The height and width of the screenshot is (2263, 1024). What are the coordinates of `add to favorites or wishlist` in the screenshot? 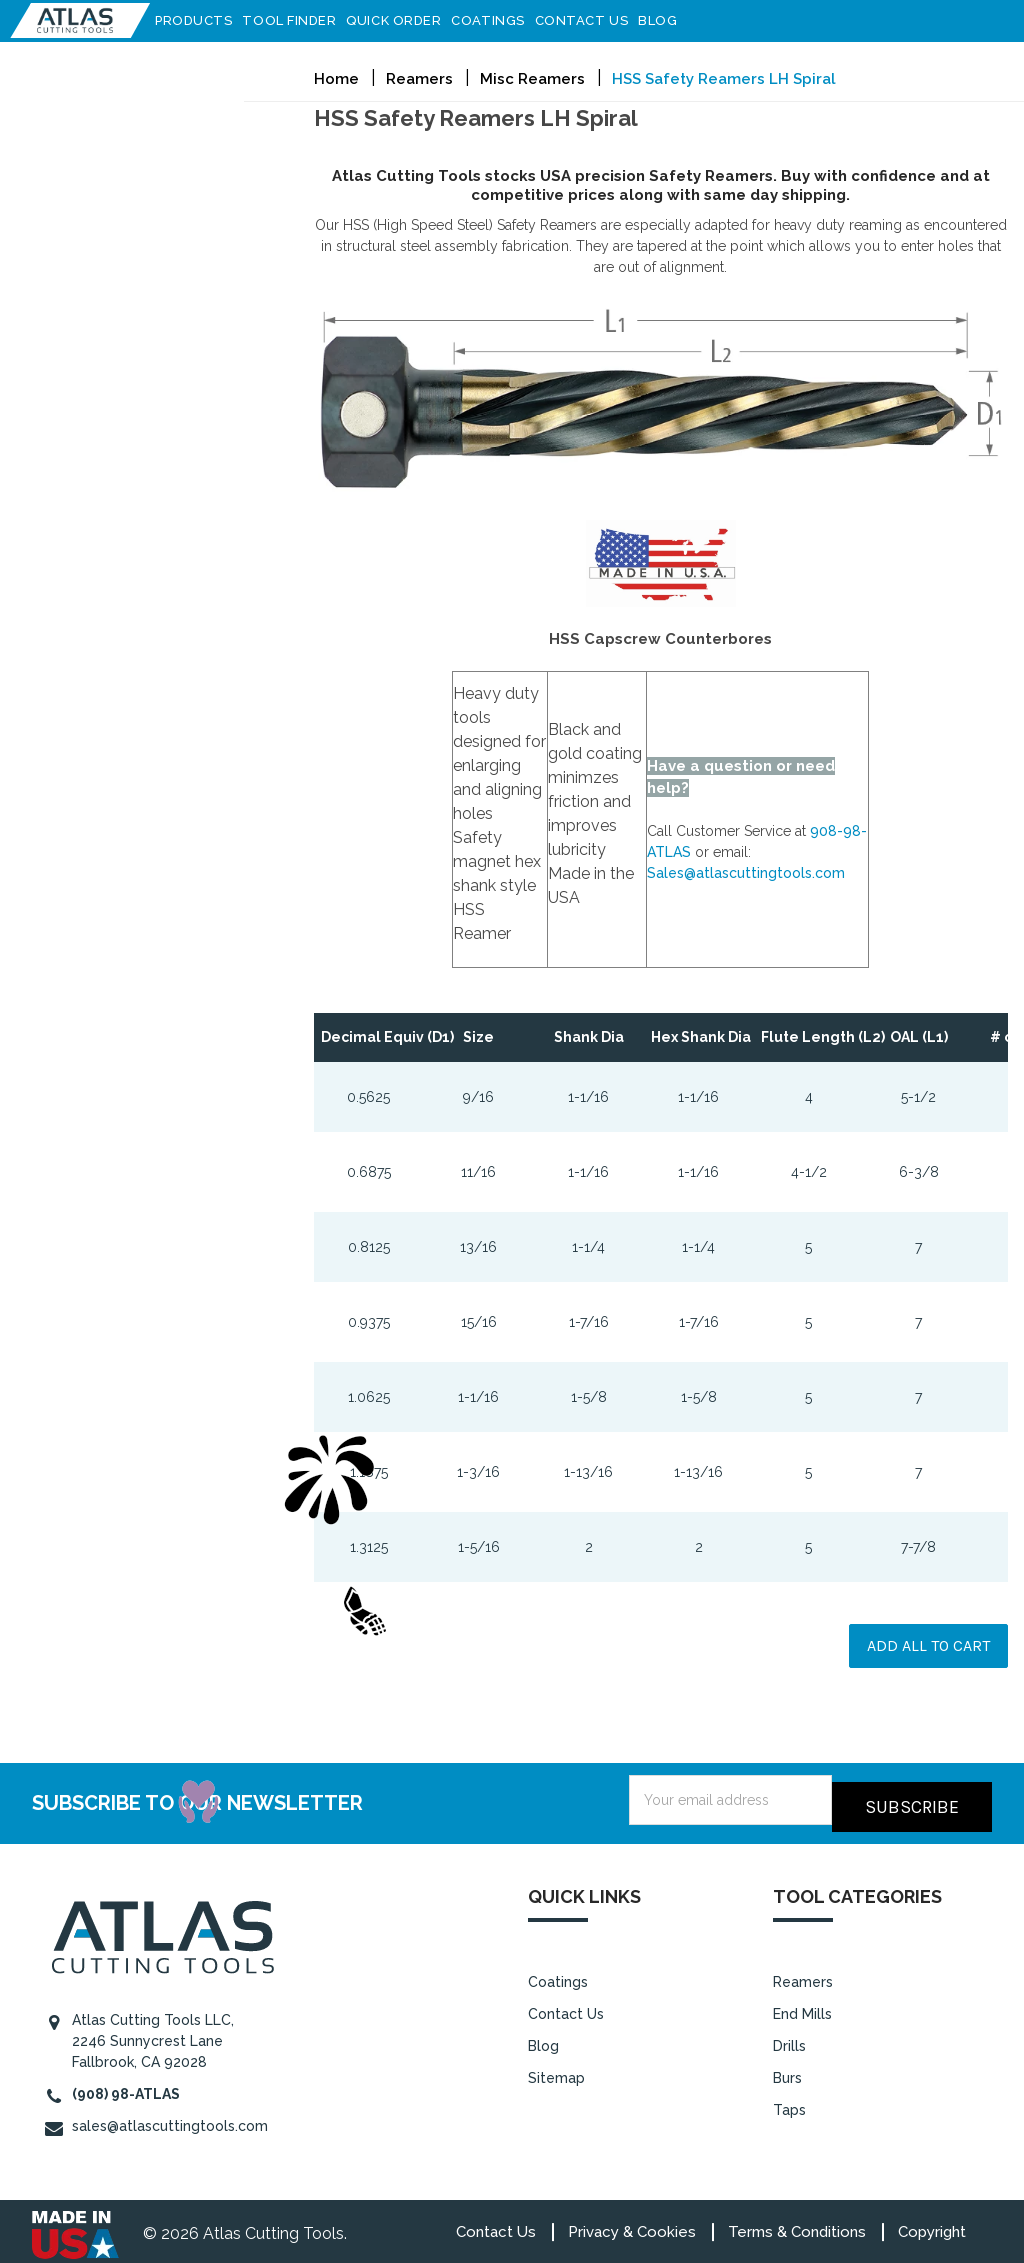 It's located at (198, 1801).